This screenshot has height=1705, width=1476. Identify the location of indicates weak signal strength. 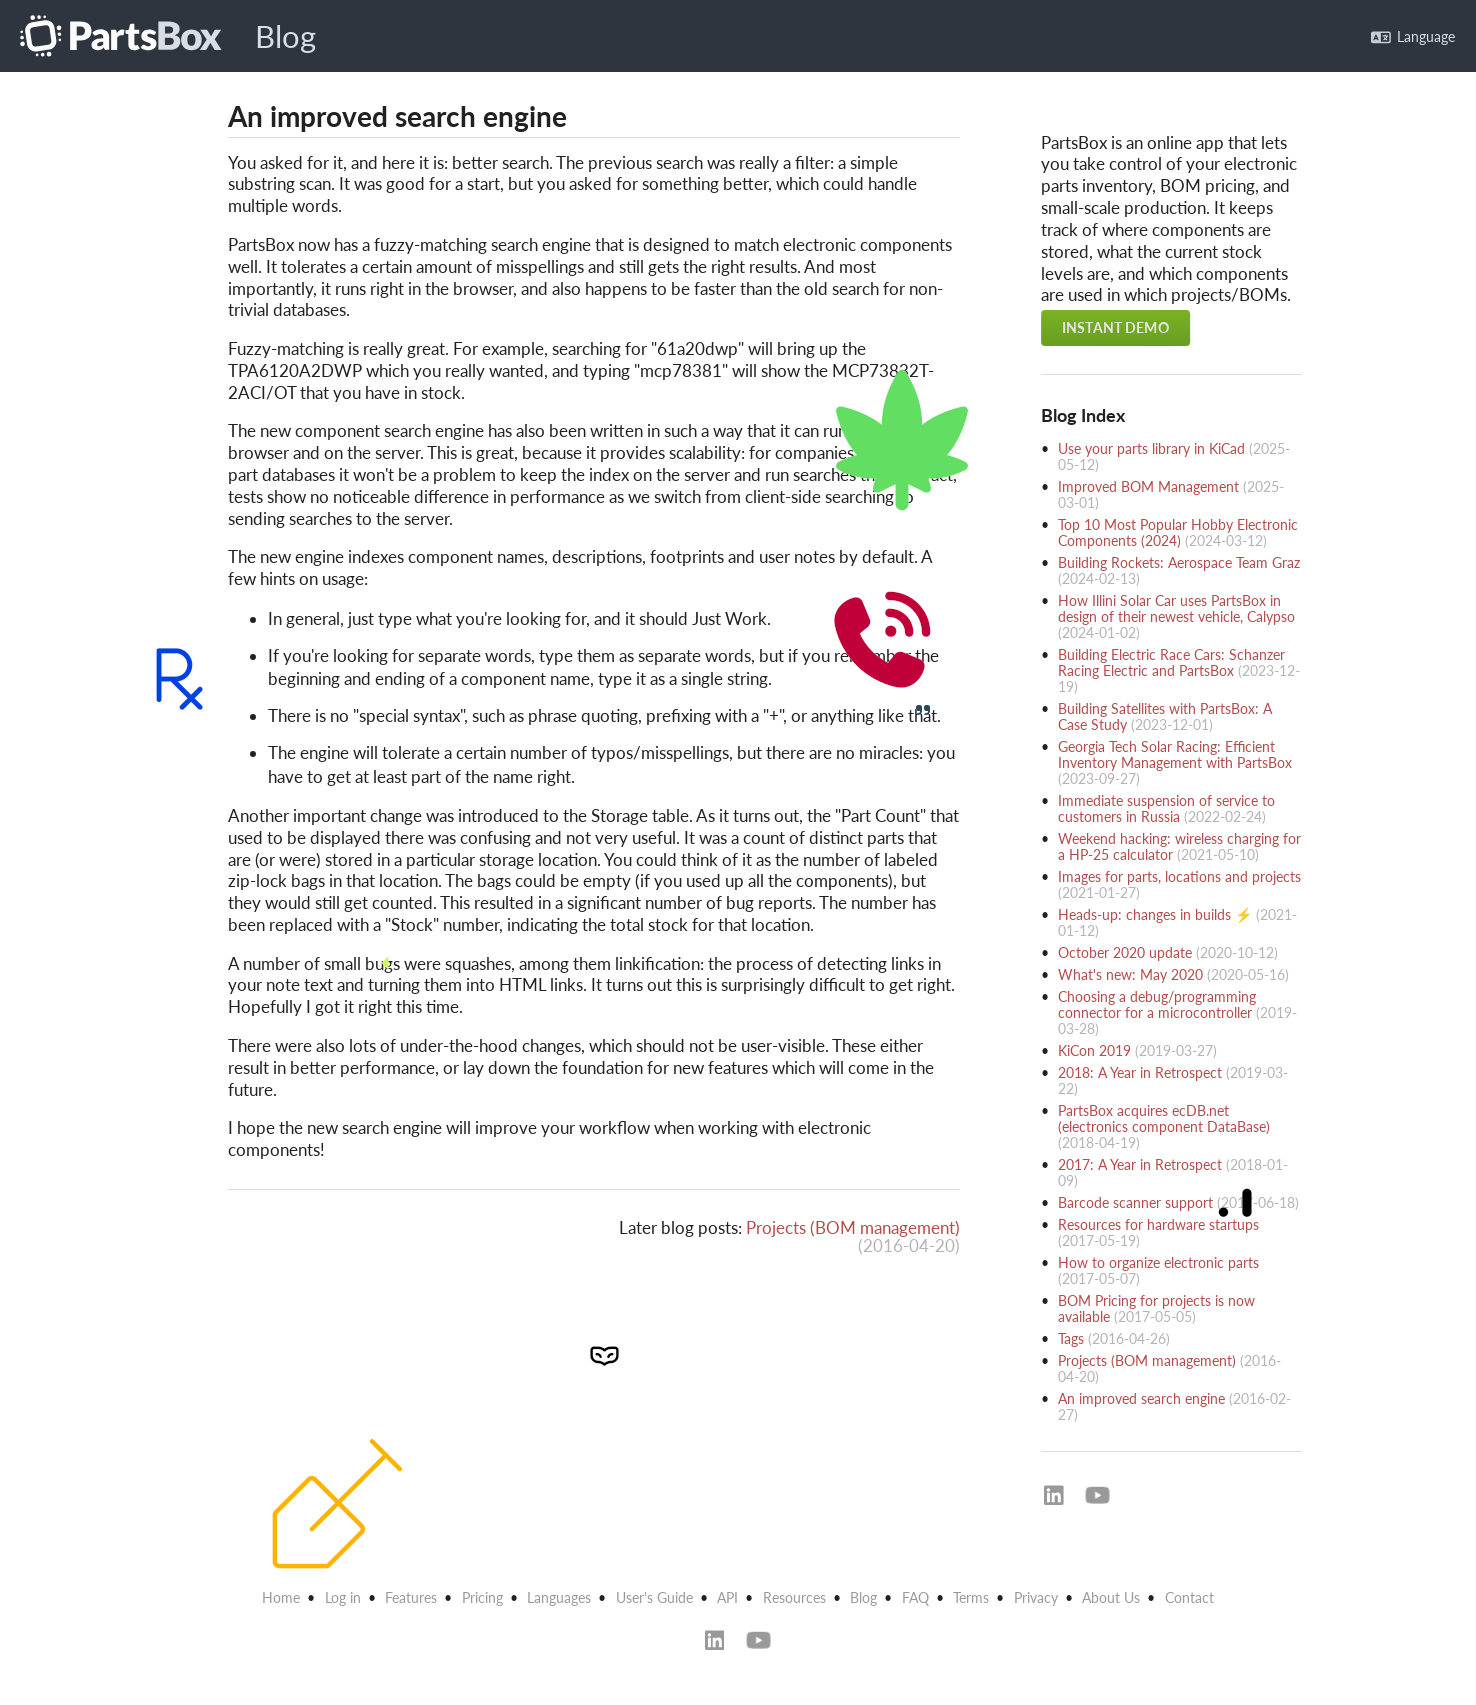
(1270, 1174).